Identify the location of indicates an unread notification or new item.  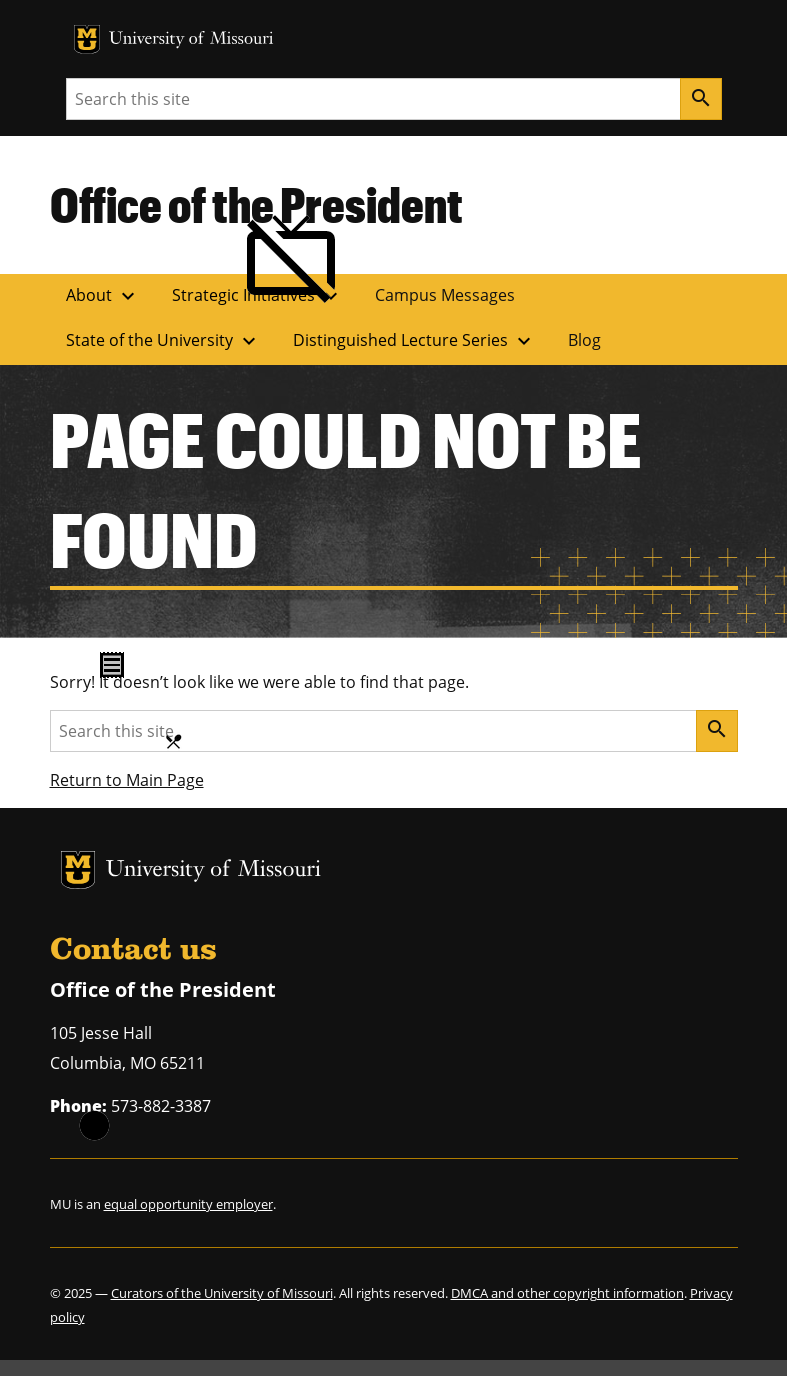
(94, 1125).